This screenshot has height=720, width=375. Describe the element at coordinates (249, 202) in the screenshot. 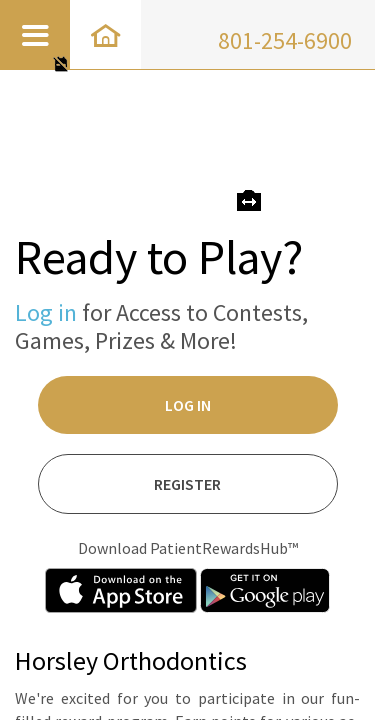

I see `switch between front and rear camera` at that location.